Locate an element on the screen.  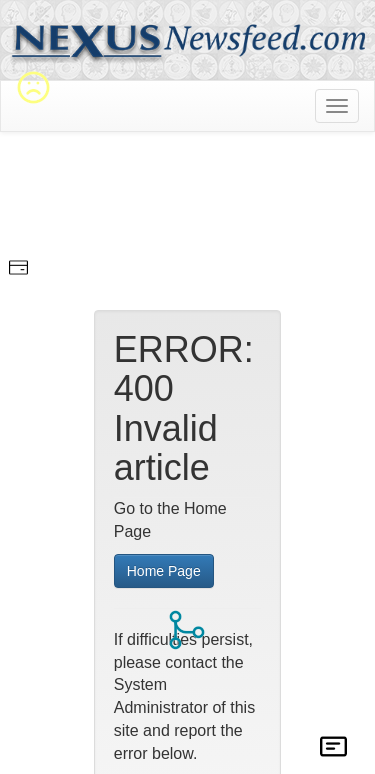
submit negative feedback or rating is located at coordinates (33, 87).